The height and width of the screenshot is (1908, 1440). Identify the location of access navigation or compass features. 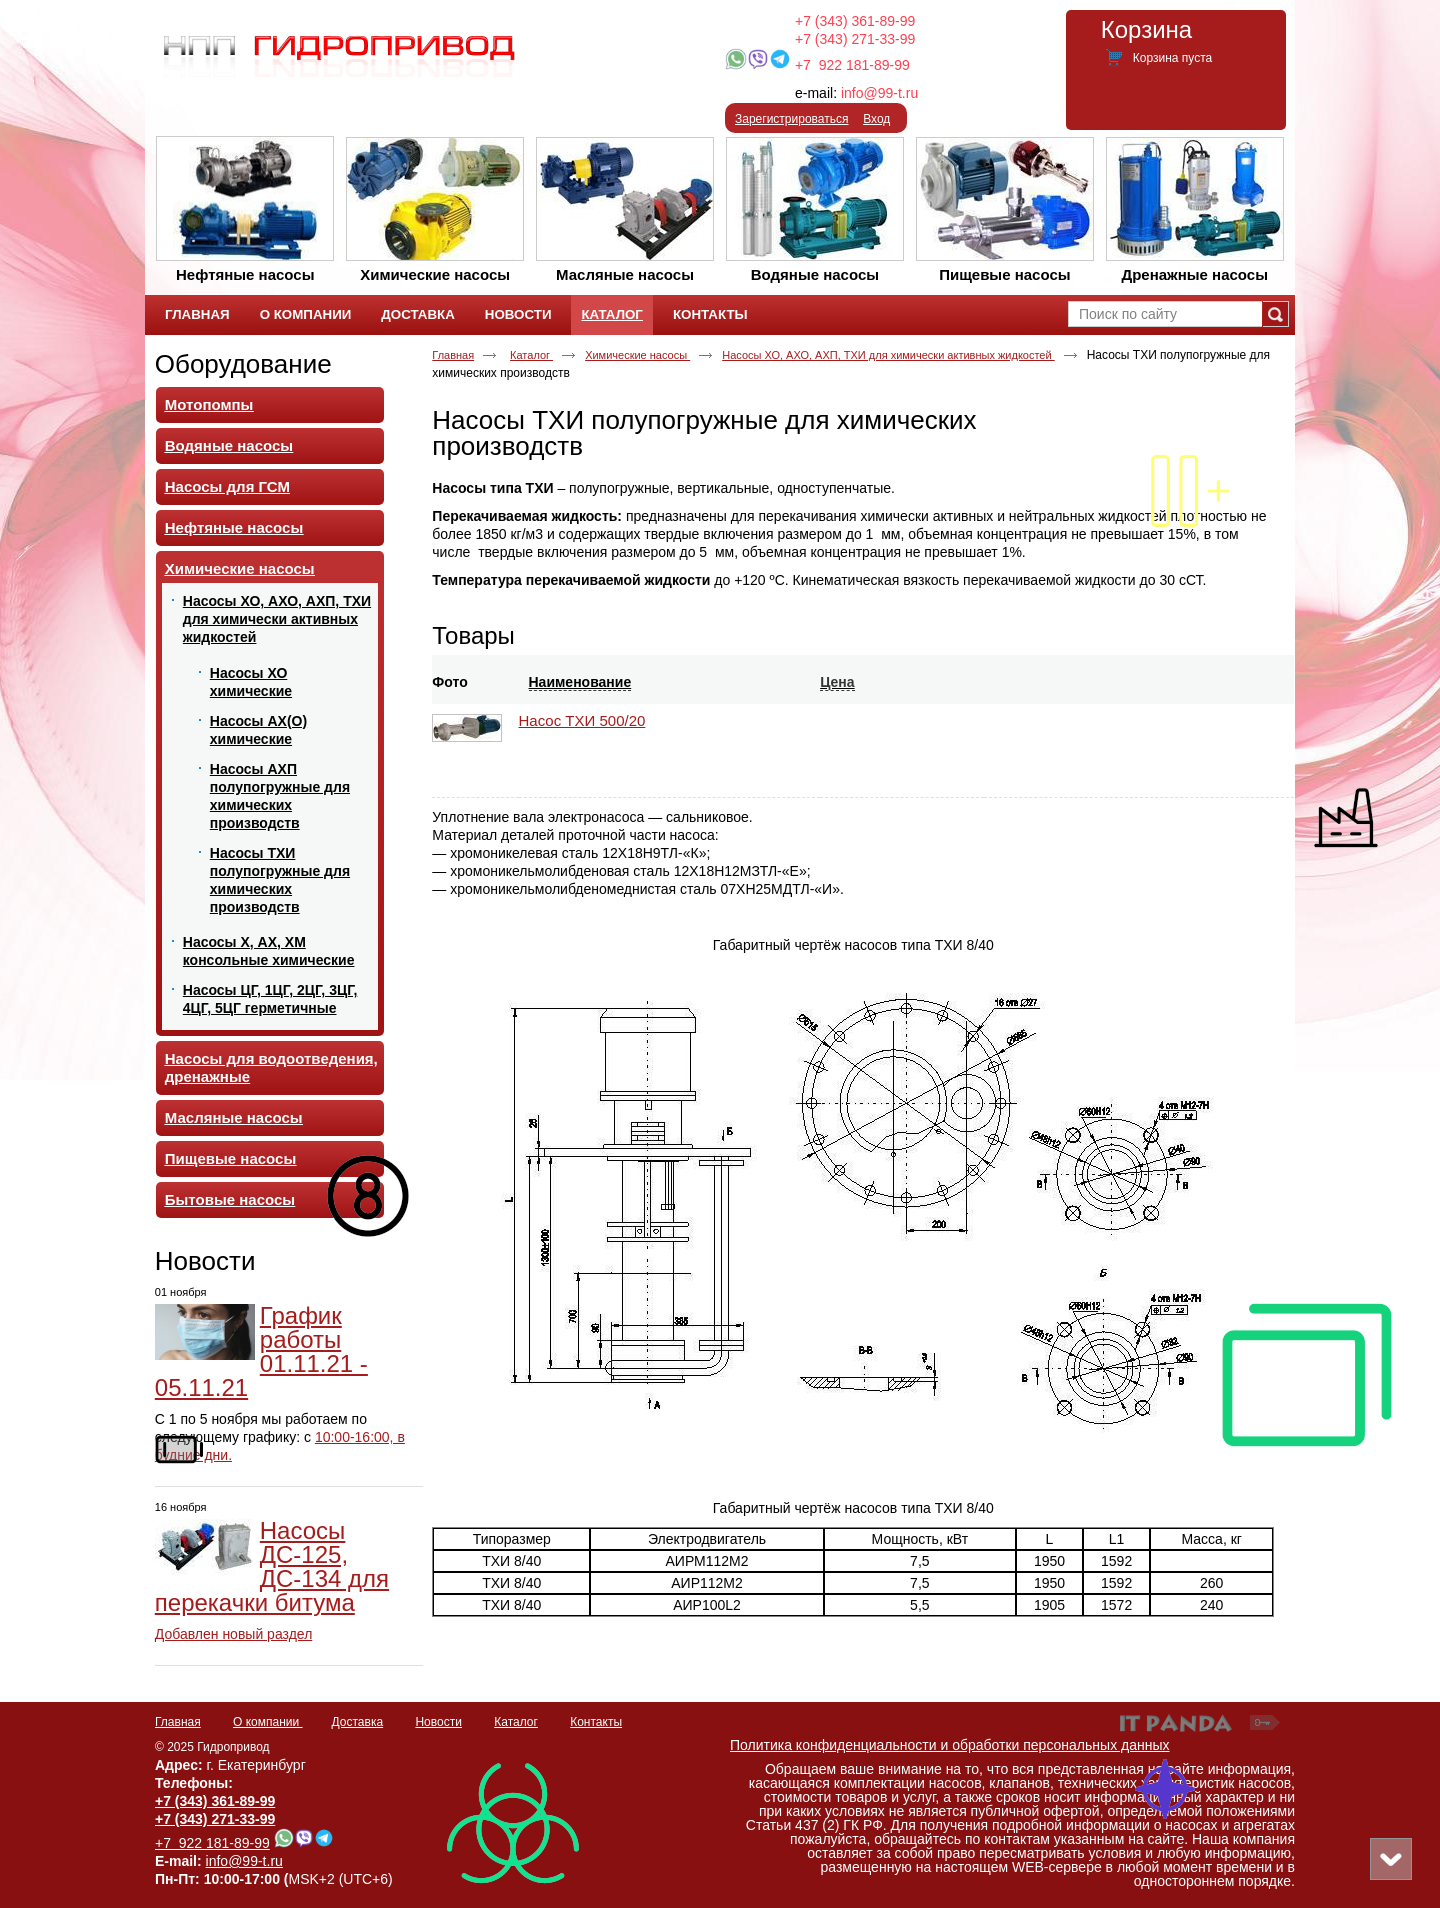
(1165, 1789).